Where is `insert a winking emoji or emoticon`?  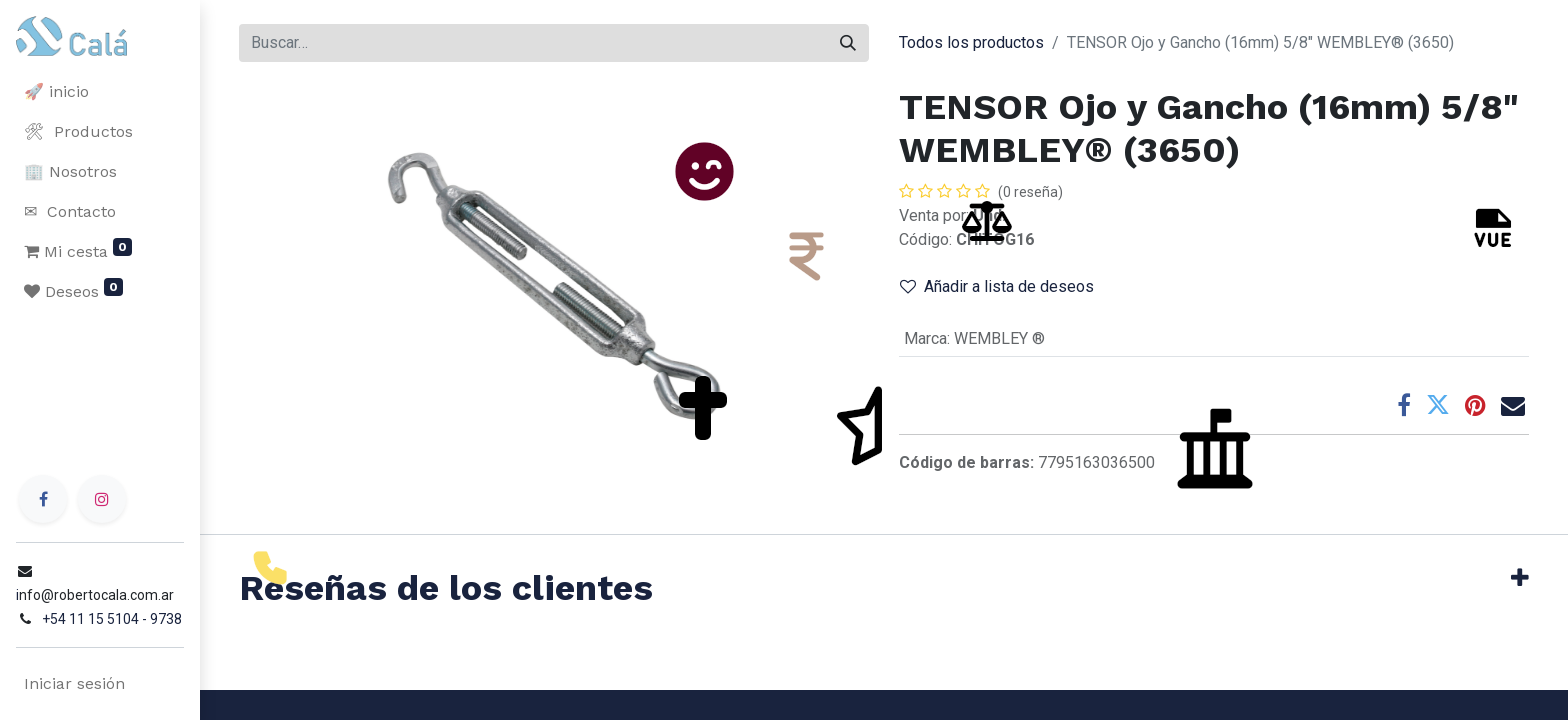
insert a winking emoji or emoticon is located at coordinates (704, 171).